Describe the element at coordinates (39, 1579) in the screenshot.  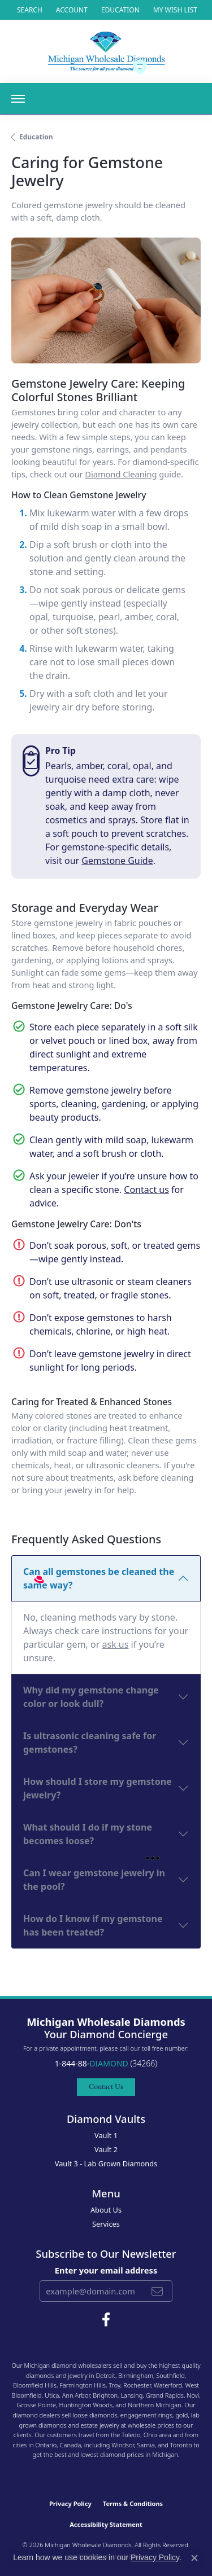
I see `Red Hat logo` at that location.